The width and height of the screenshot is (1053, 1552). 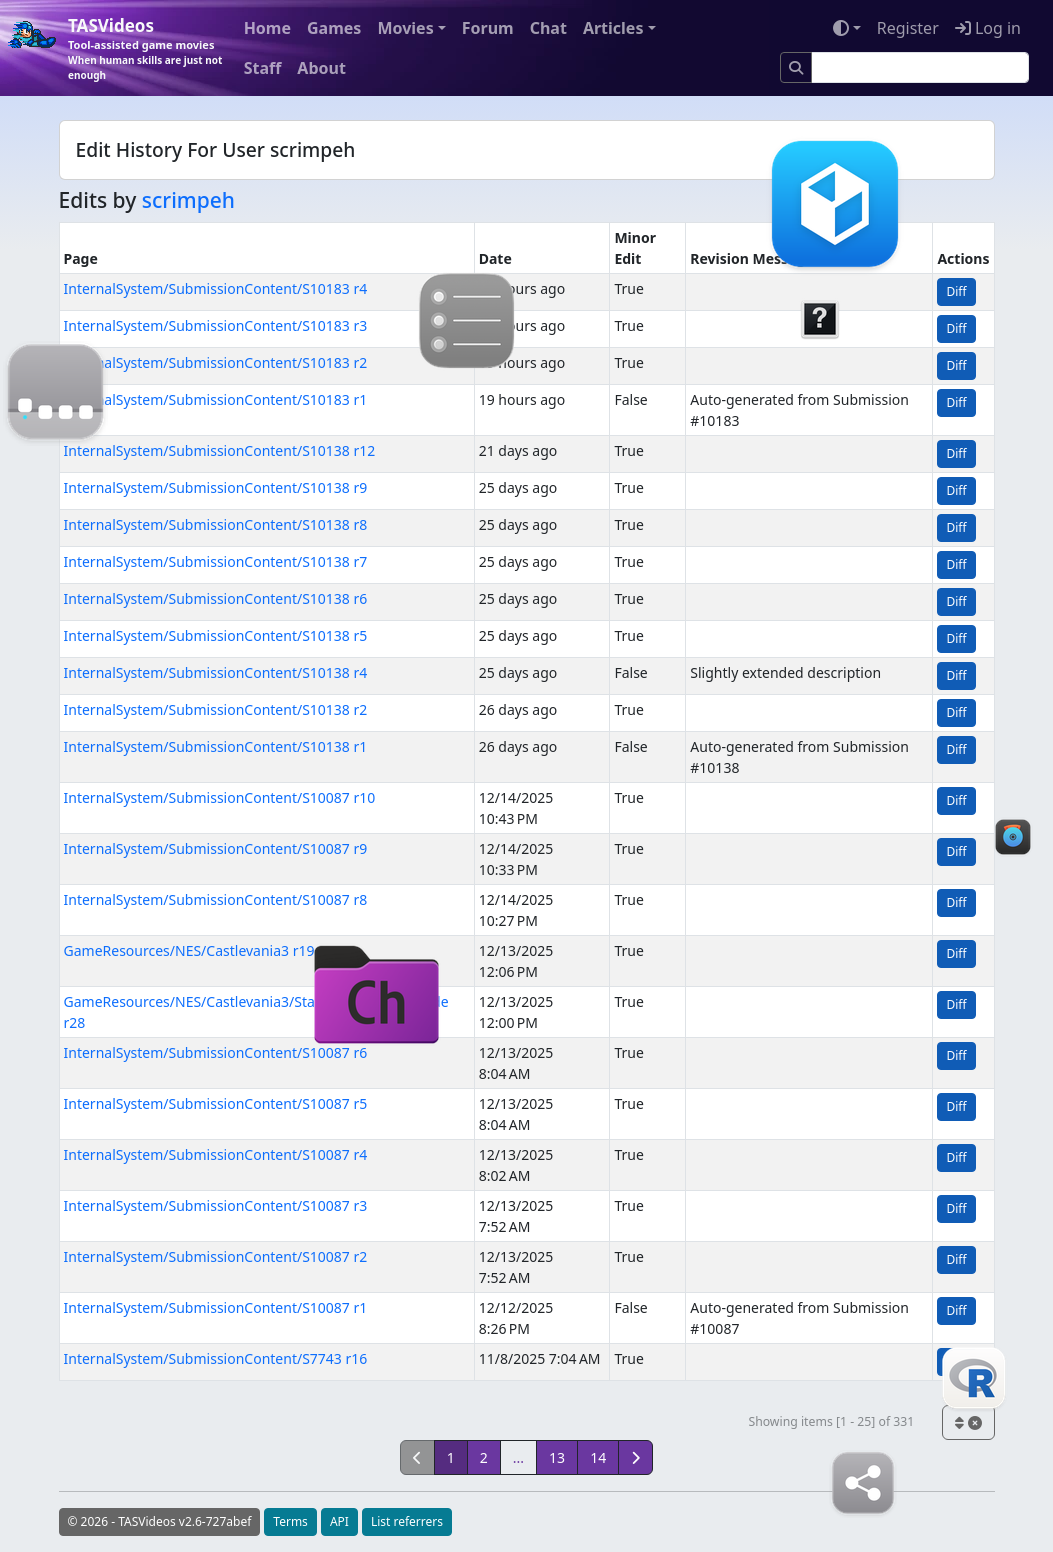 What do you see at coordinates (1013, 837) in the screenshot?
I see `open handbrake video transcoder app` at bounding box center [1013, 837].